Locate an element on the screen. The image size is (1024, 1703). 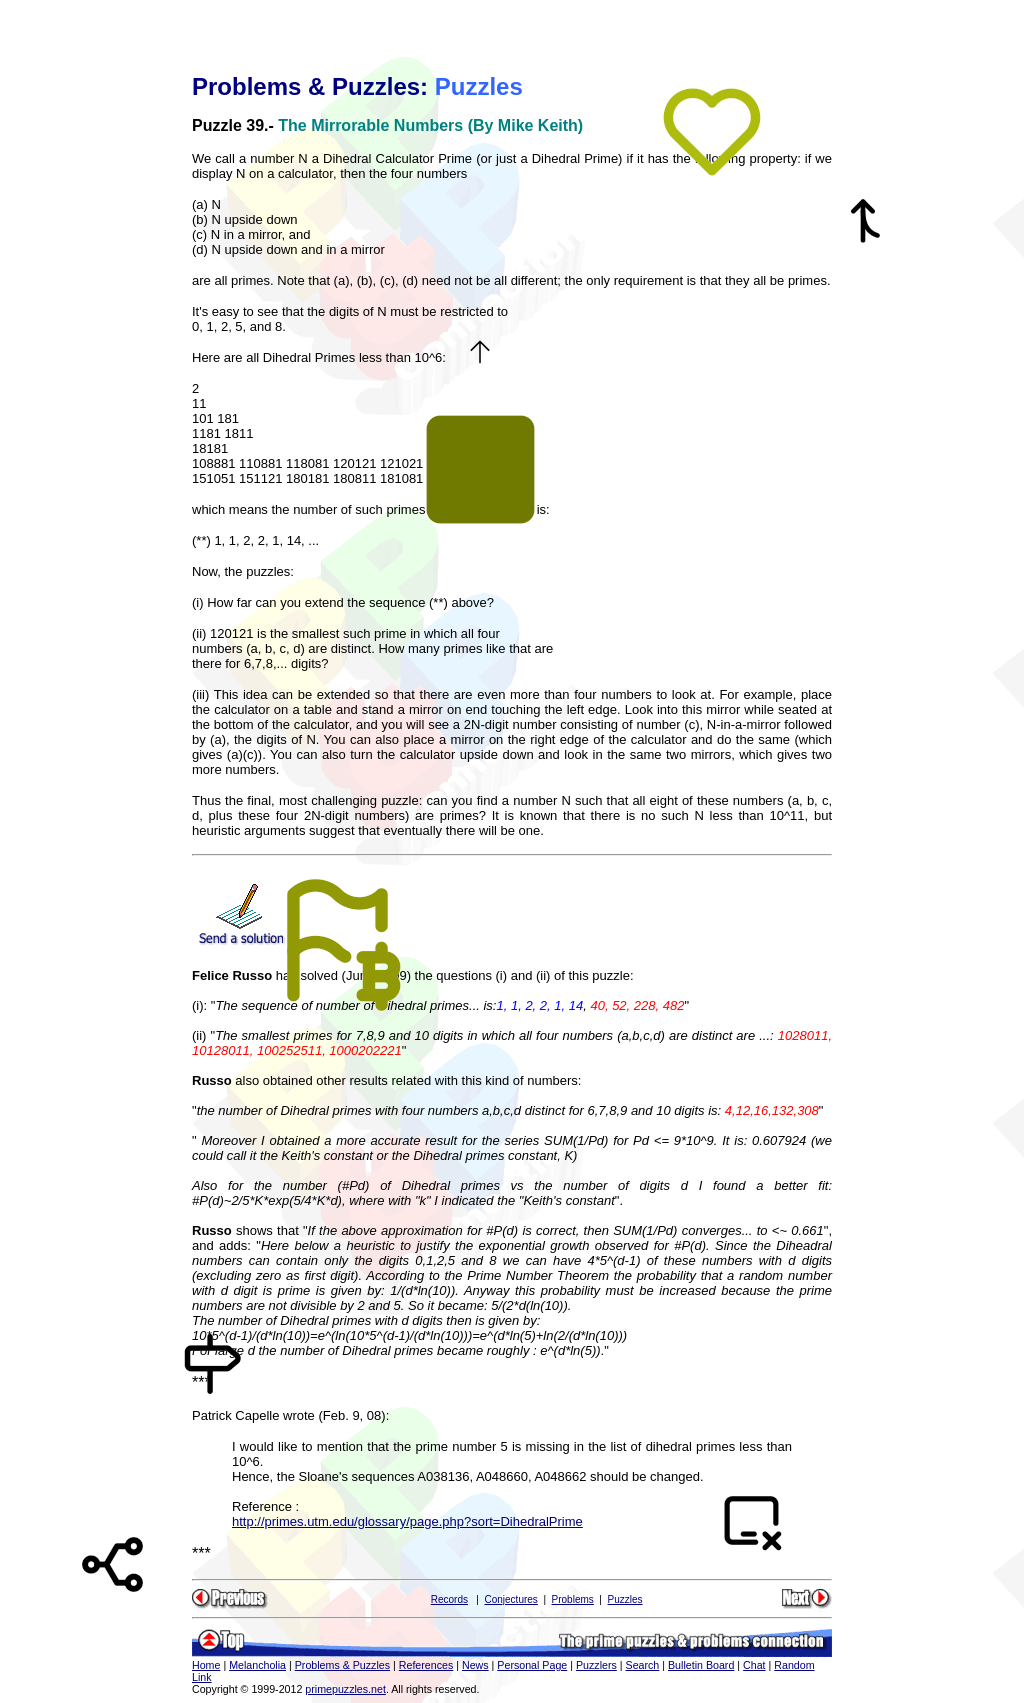
scroll to top of page is located at coordinates (480, 352).